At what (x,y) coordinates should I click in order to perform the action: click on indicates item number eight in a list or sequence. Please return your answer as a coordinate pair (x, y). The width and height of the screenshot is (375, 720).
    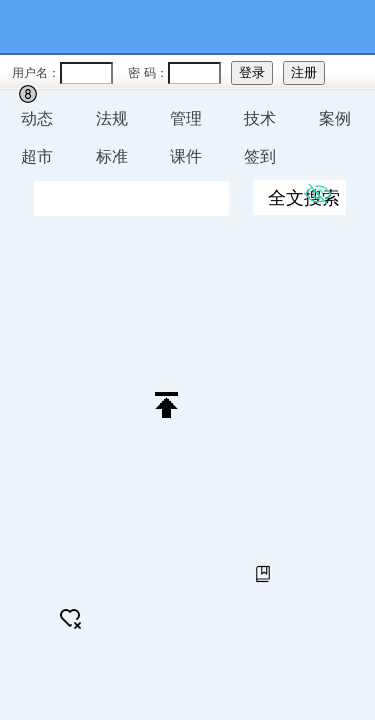
    Looking at the image, I should click on (28, 94).